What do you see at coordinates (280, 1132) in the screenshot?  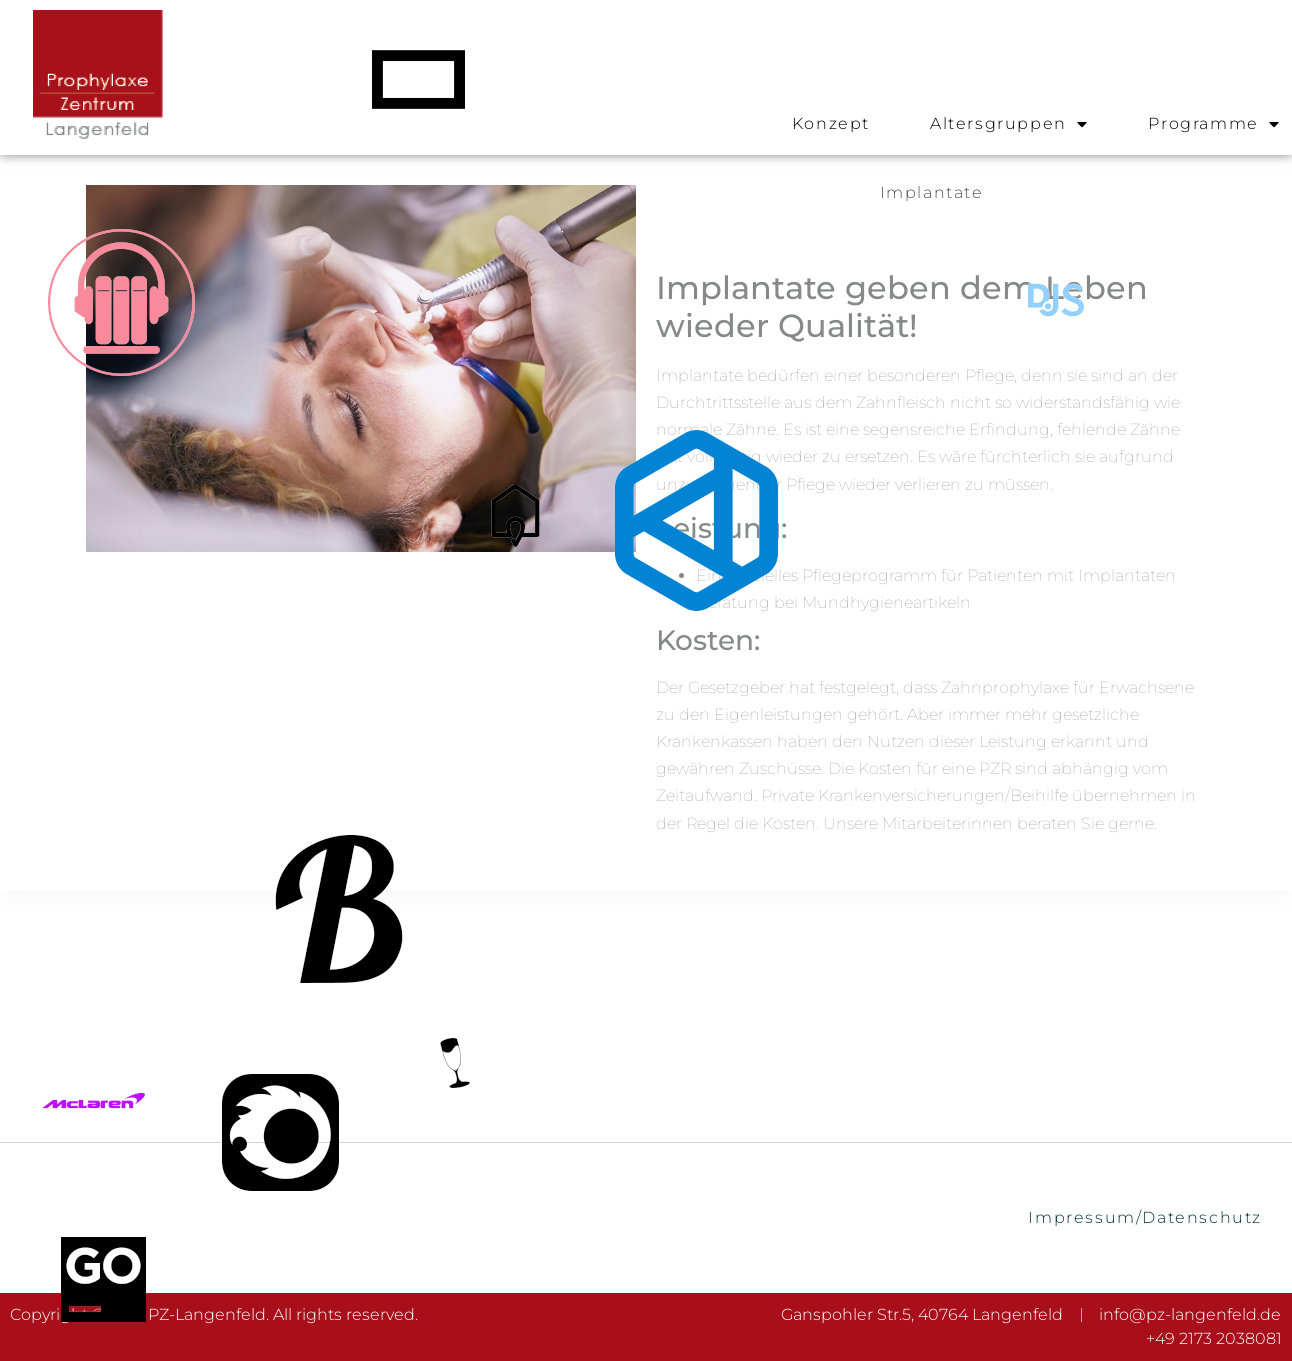 I see `corona renderer application logo` at bounding box center [280, 1132].